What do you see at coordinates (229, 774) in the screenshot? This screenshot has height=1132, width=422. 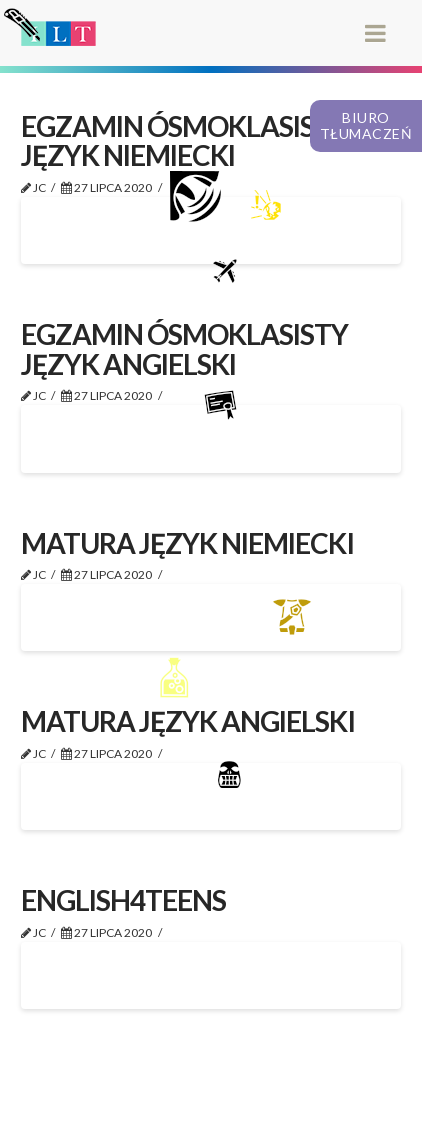 I see `select a totem or tribal-themed game element` at bounding box center [229, 774].